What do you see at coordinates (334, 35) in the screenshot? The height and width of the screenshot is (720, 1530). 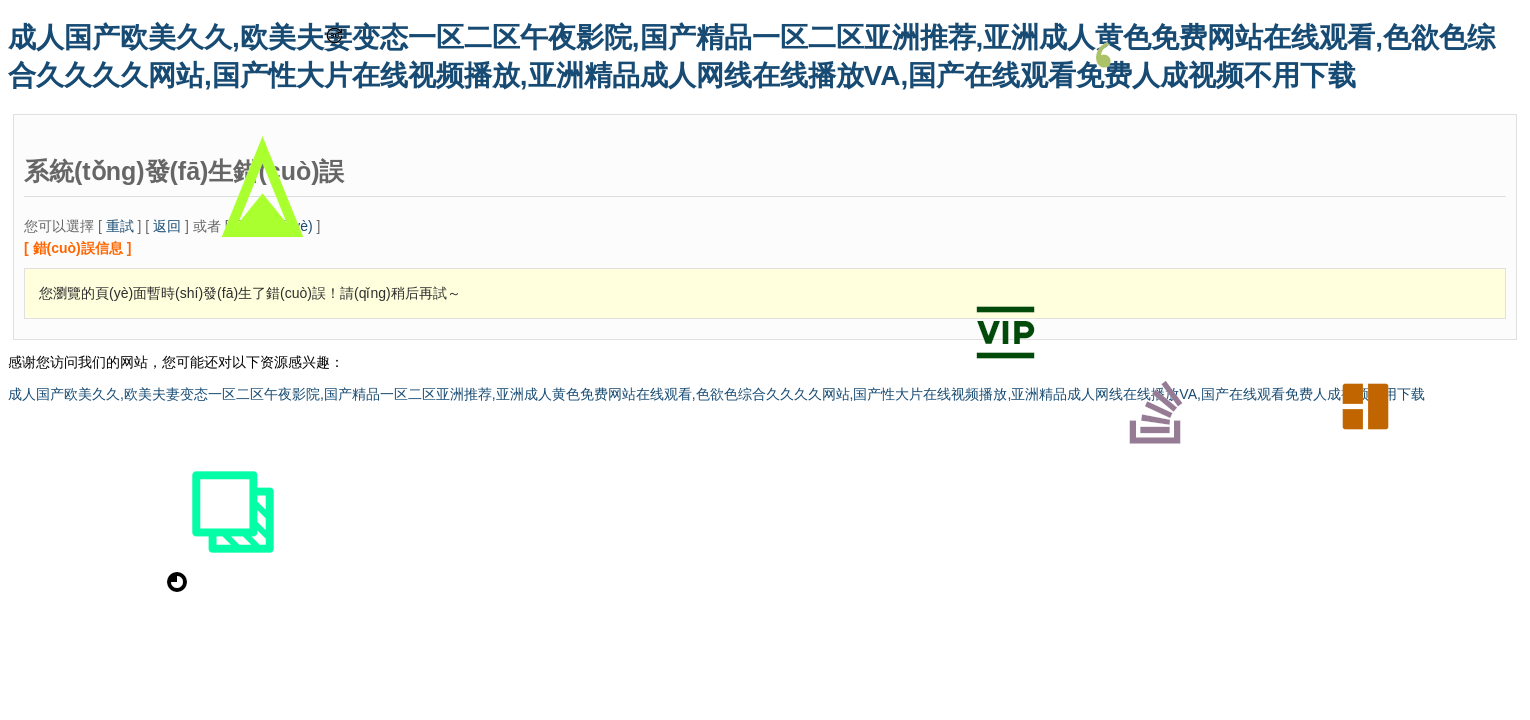 I see `skip forward 30 seconds` at bounding box center [334, 35].